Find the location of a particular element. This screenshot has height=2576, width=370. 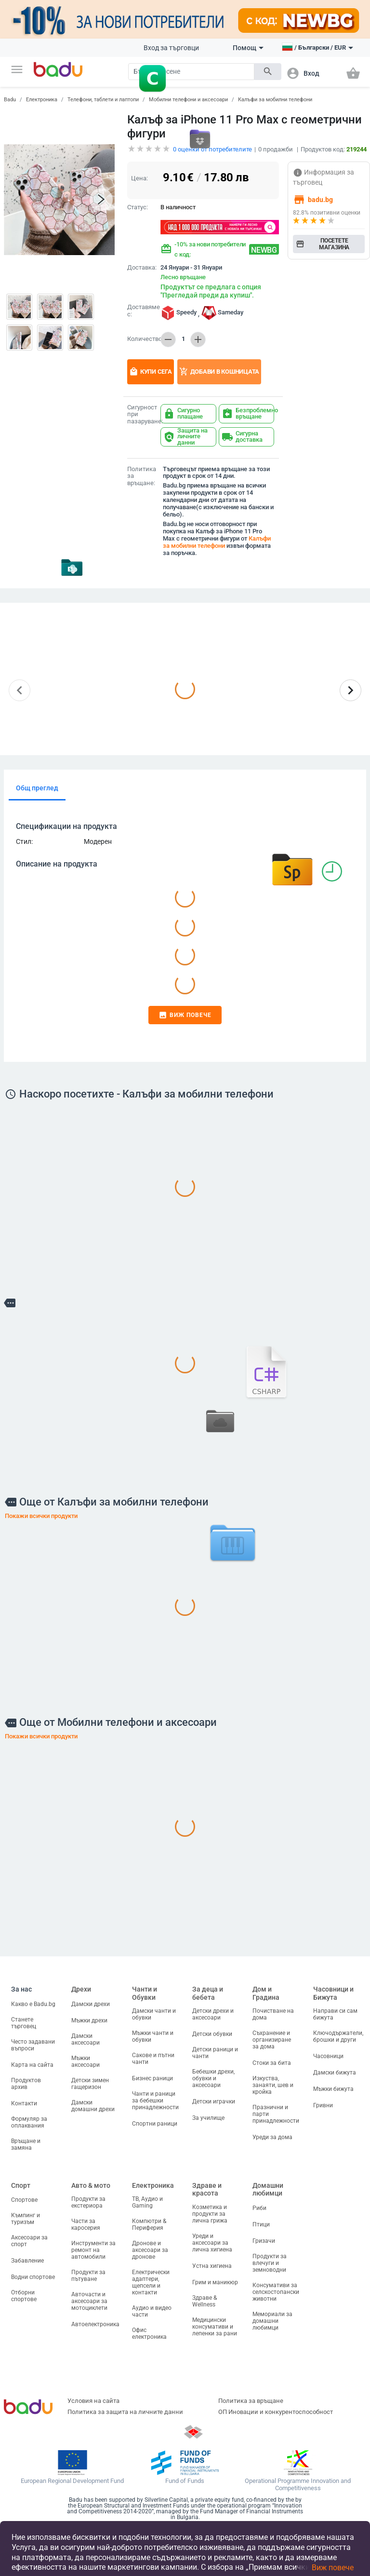

open the connectagram word puzzle game is located at coordinates (152, 78).